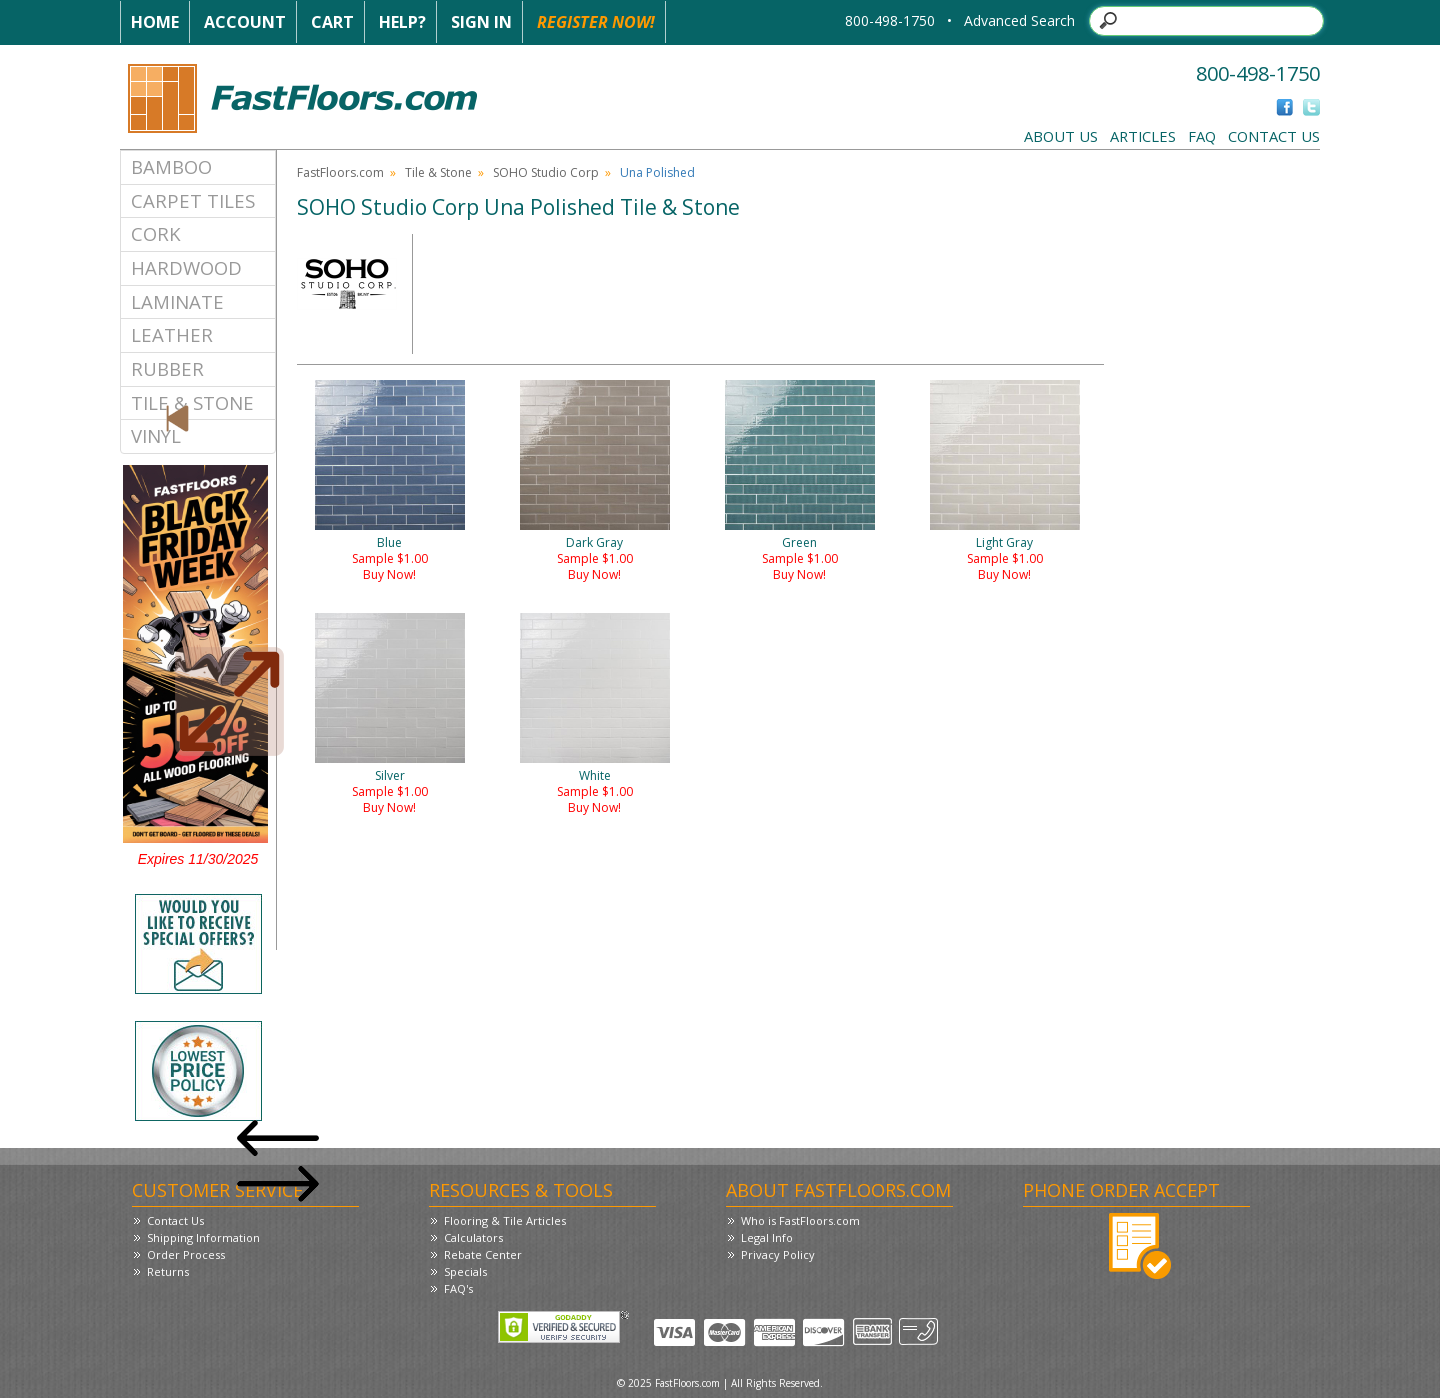  What do you see at coordinates (278, 1161) in the screenshot?
I see `swap or exchange items` at bounding box center [278, 1161].